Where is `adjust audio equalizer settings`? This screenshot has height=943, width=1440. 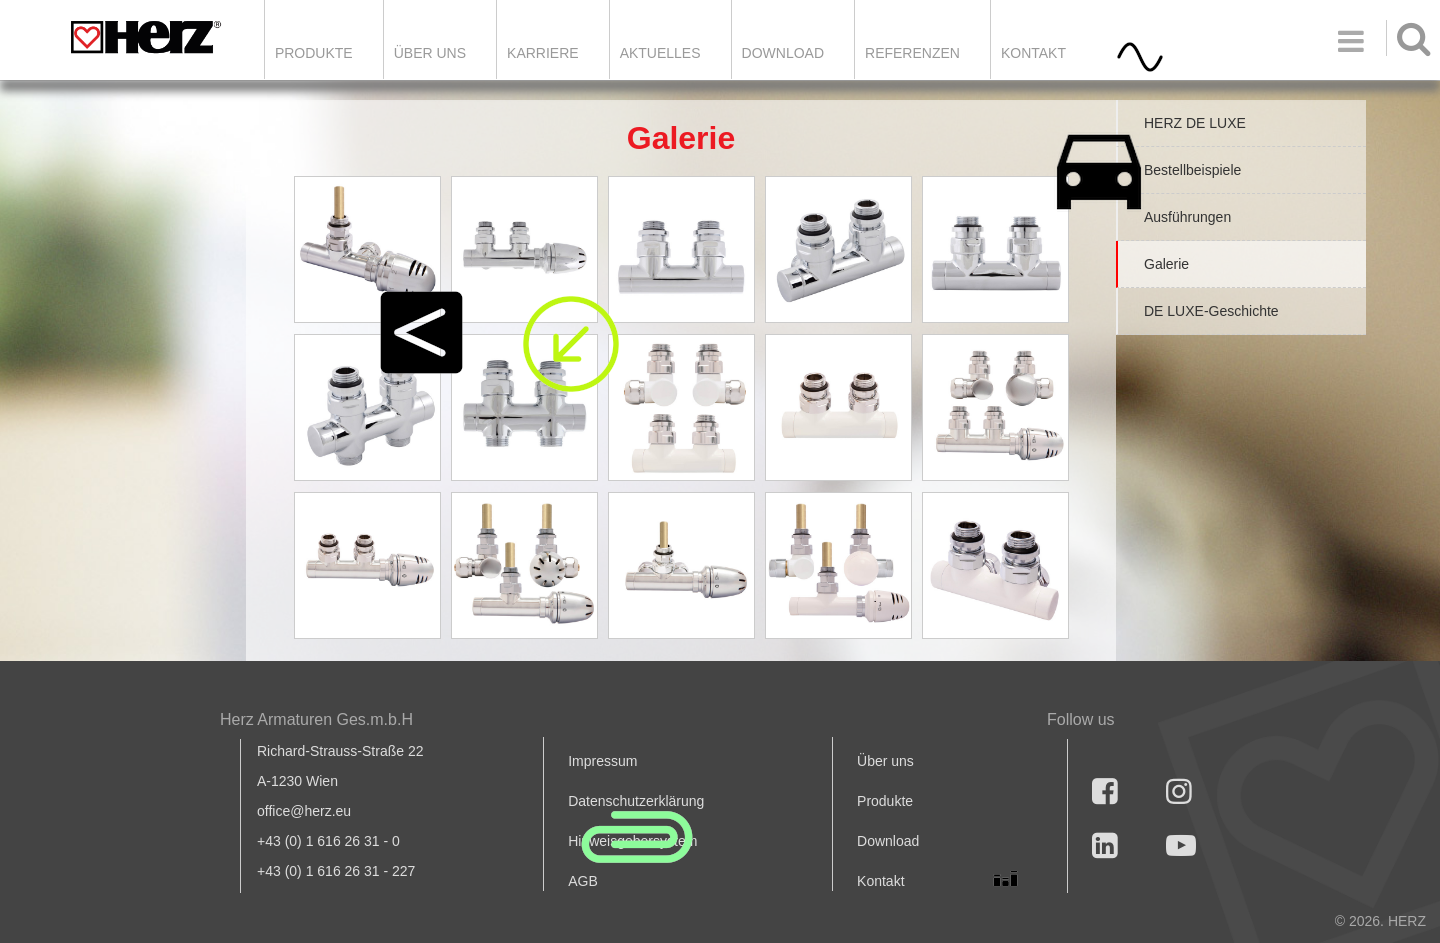 adjust audio equalizer settings is located at coordinates (1005, 878).